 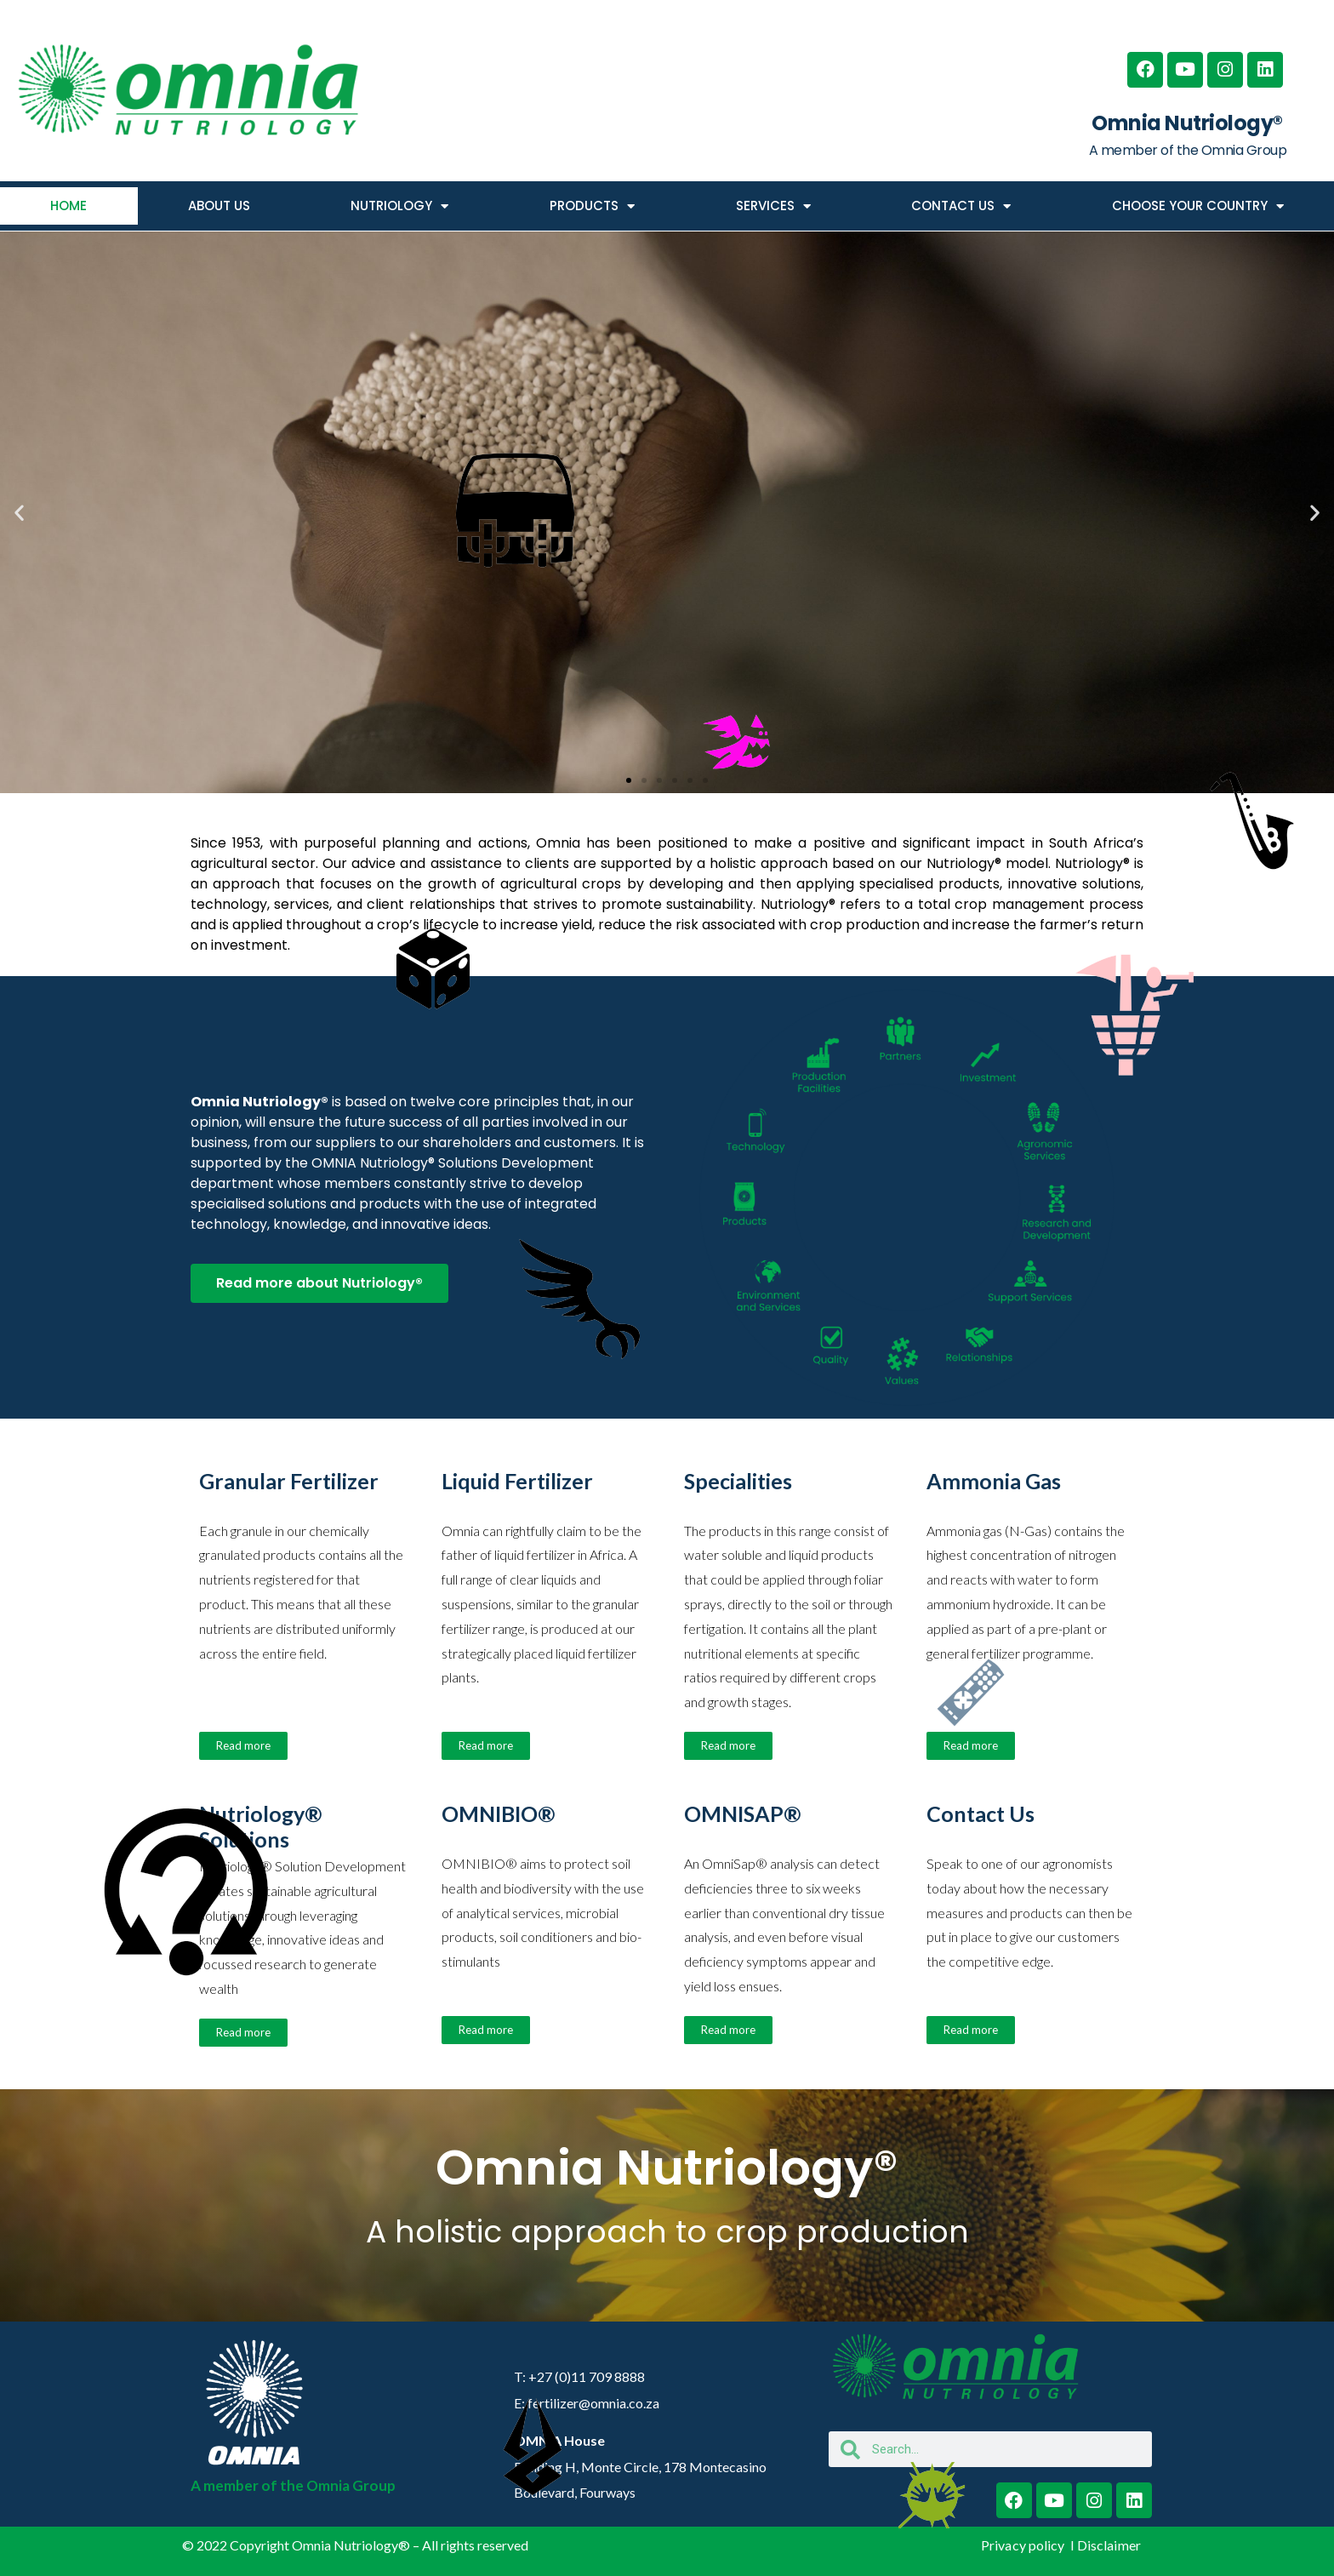 What do you see at coordinates (971, 1692) in the screenshot?
I see `access remote control features` at bounding box center [971, 1692].